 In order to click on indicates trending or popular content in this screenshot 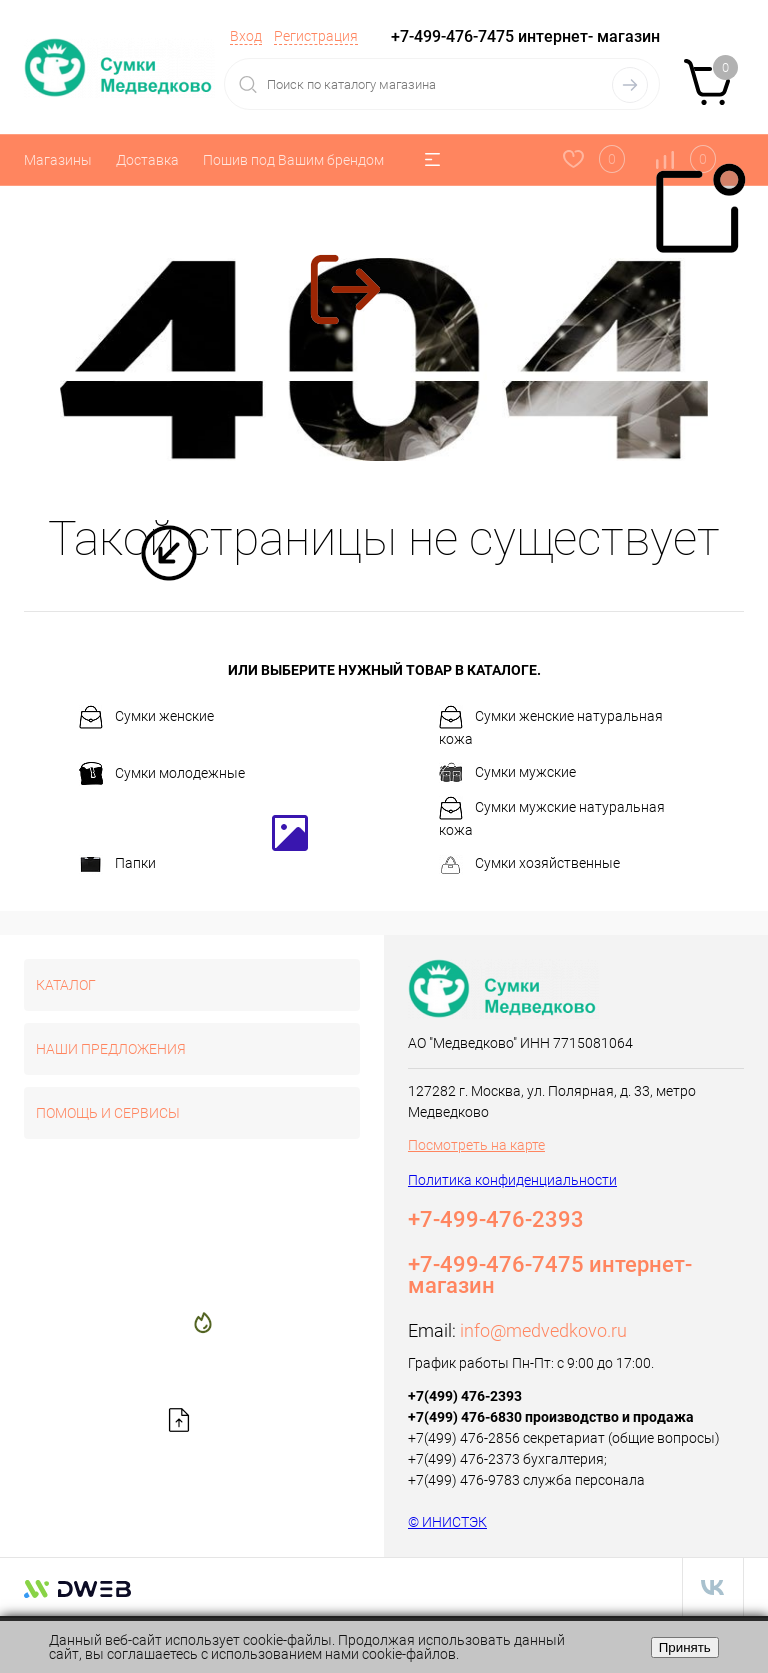, I will do `click(203, 1323)`.